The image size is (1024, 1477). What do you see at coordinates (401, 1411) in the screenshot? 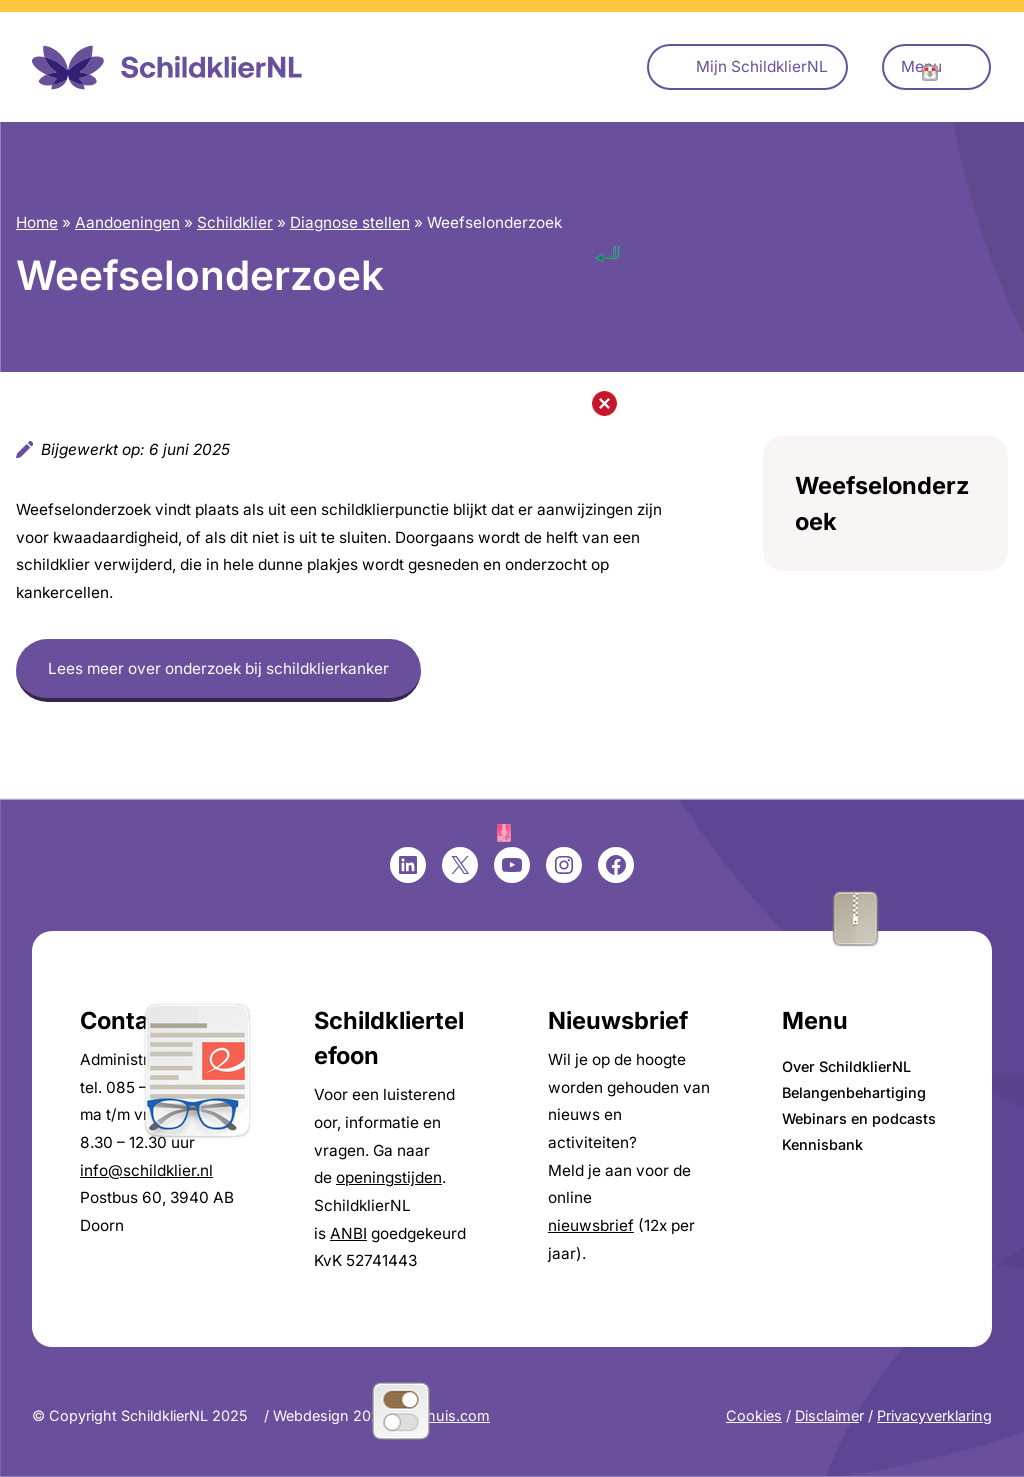
I see `open gnome tweaks to customize system settings` at bounding box center [401, 1411].